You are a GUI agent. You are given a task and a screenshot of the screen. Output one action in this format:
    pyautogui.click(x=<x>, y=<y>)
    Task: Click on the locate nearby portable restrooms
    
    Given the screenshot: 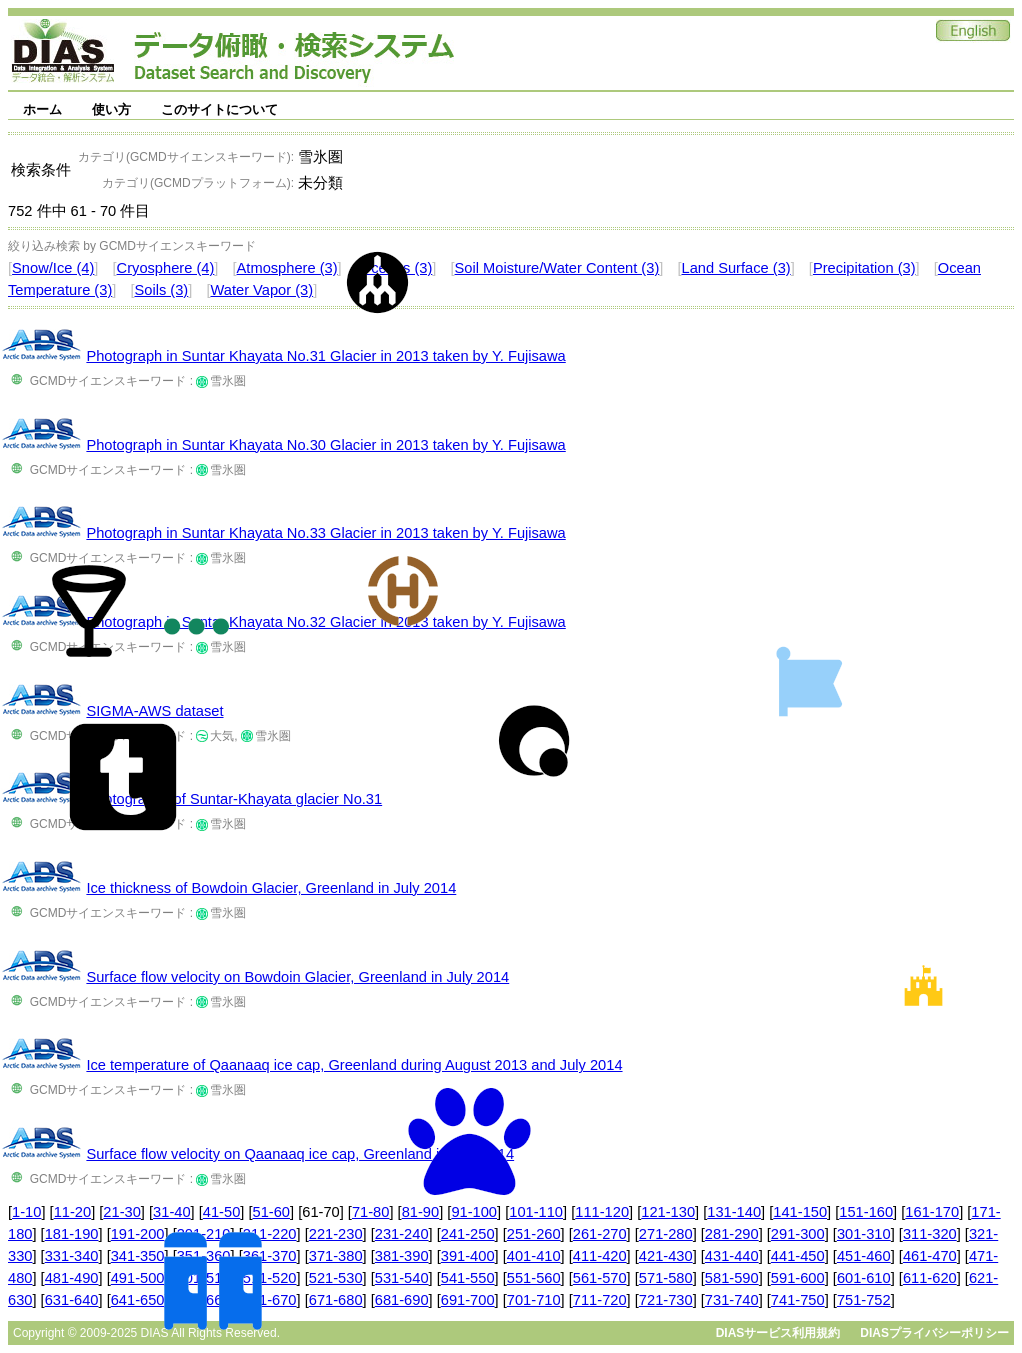 What is the action you would take?
    pyautogui.click(x=213, y=1281)
    